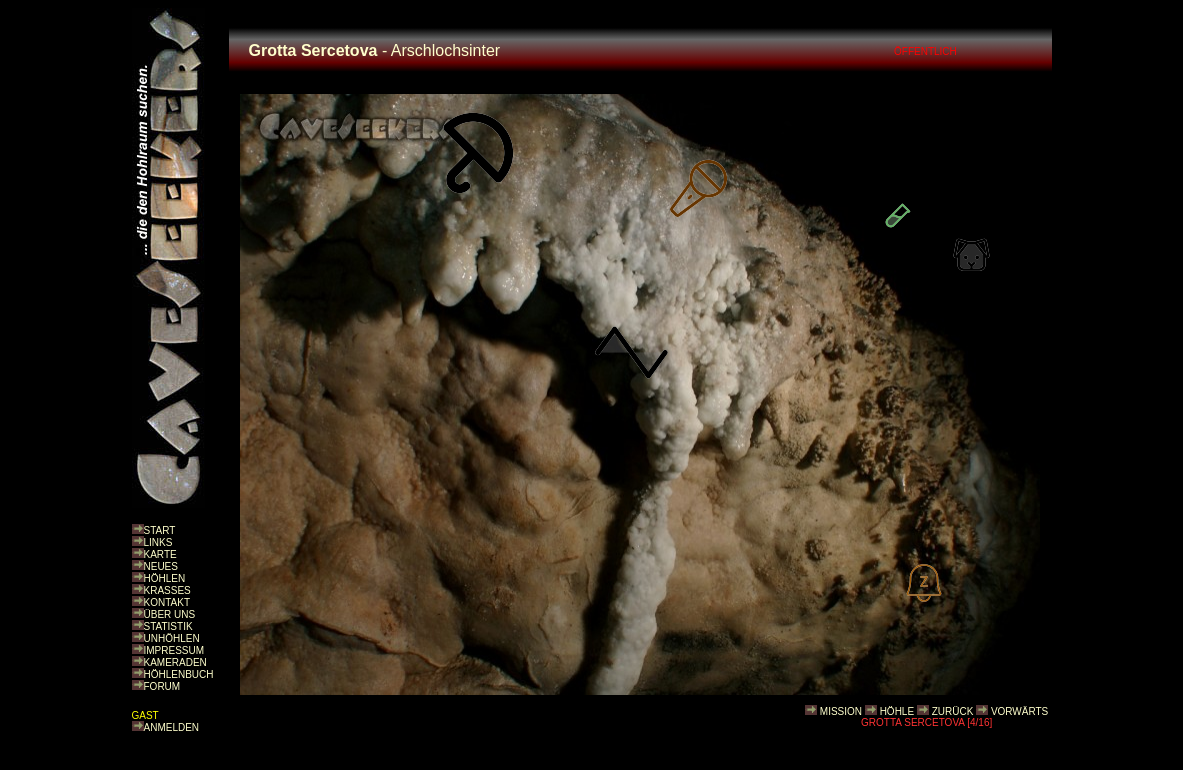 This screenshot has height=770, width=1183. Describe the element at coordinates (924, 583) in the screenshot. I see `enable sleep or snooze mode for notifications` at that location.